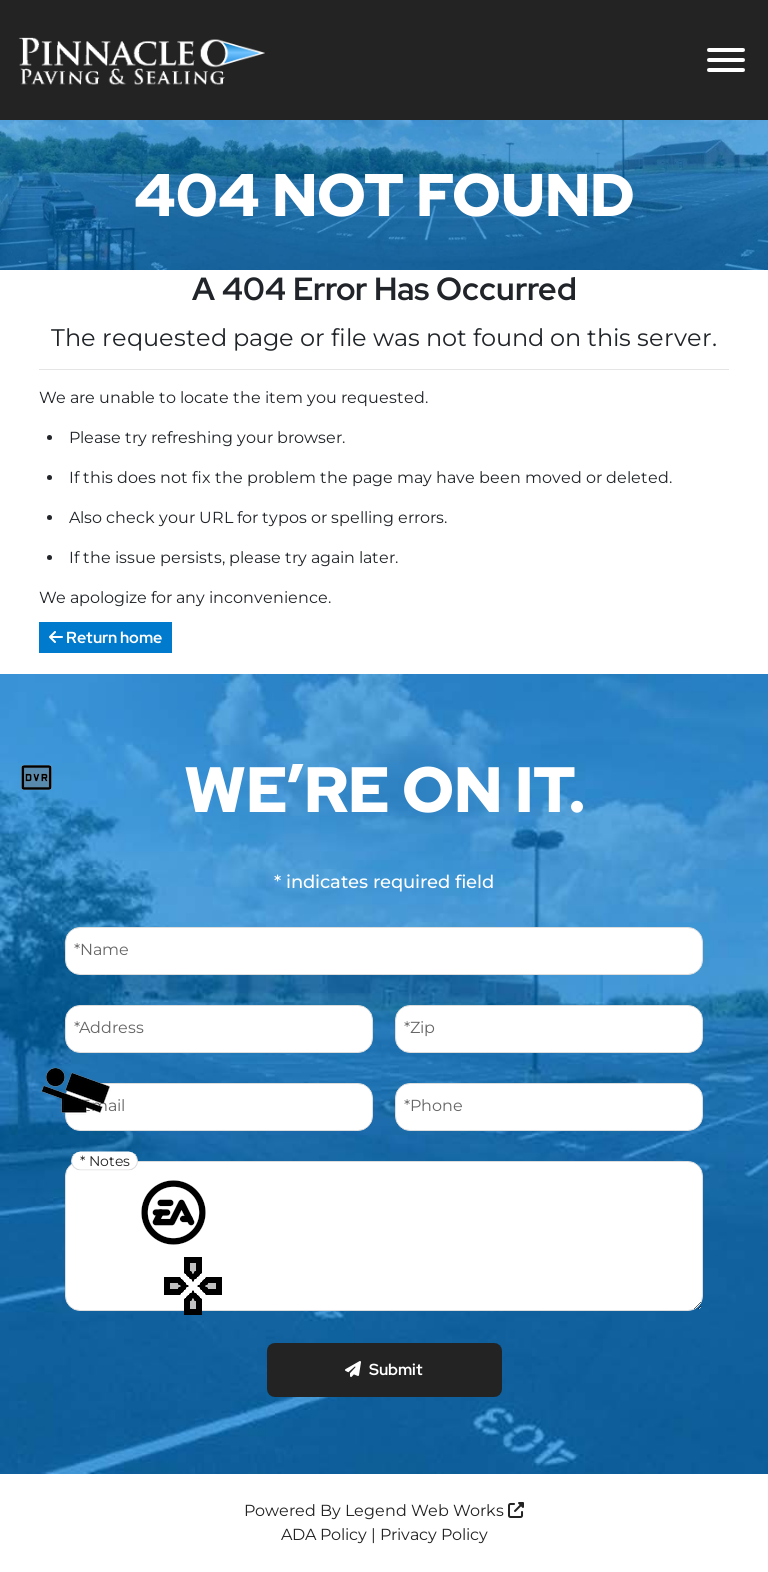  Describe the element at coordinates (36, 777) in the screenshot. I see `access DVR recordings` at that location.